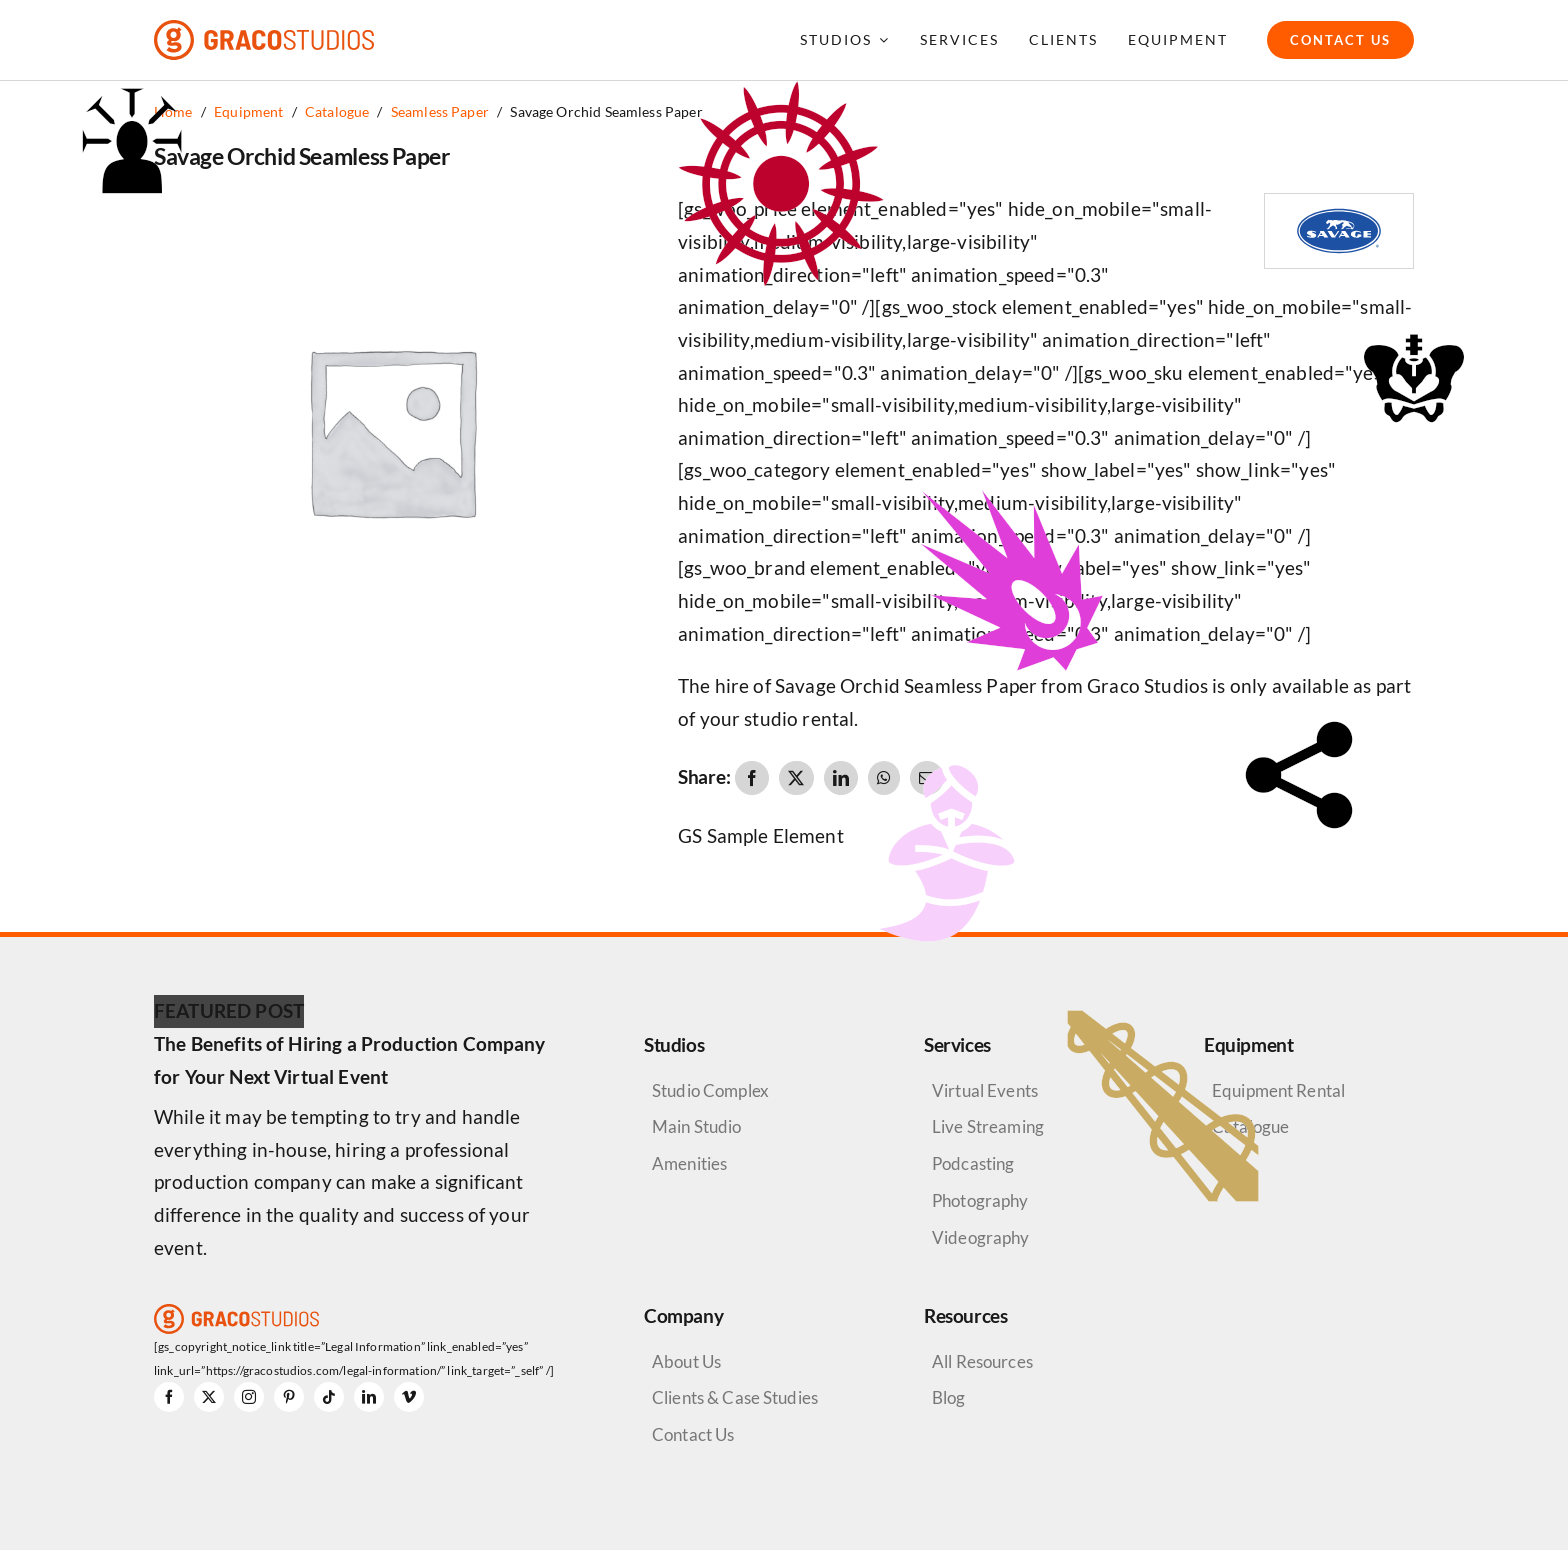  I want to click on indicates a headache or migraine condition, so click(131, 140).